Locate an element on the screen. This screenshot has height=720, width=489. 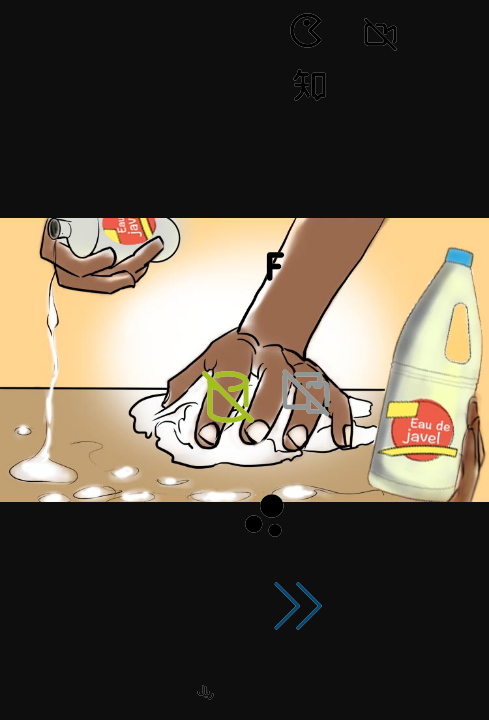
launch a retro-style game or arcade app is located at coordinates (307, 30).